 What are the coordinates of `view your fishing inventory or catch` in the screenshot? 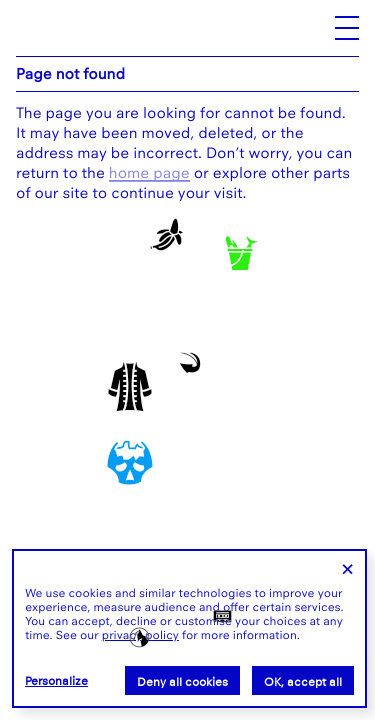 It's located at (240, 253).